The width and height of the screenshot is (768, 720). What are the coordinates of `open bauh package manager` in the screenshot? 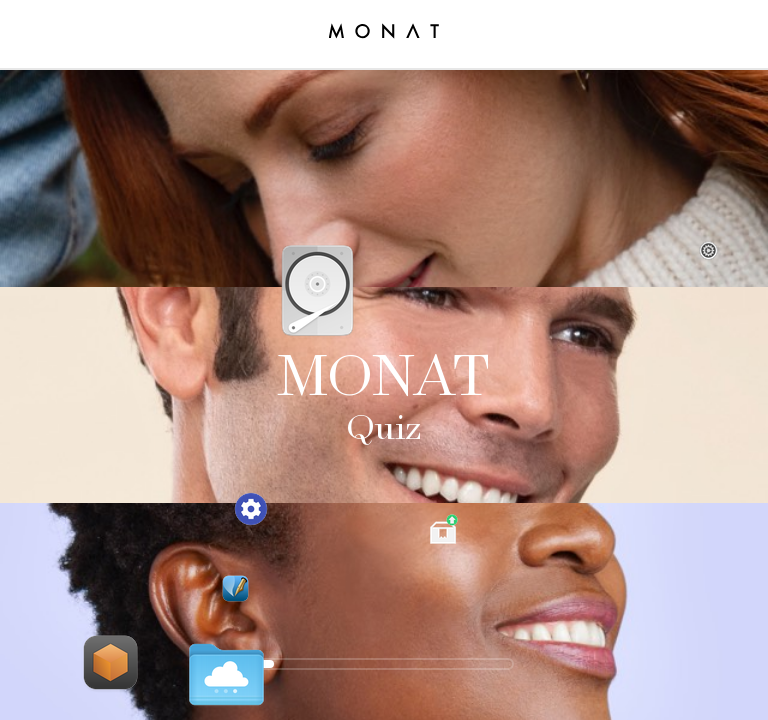 It's located at (110, 662).